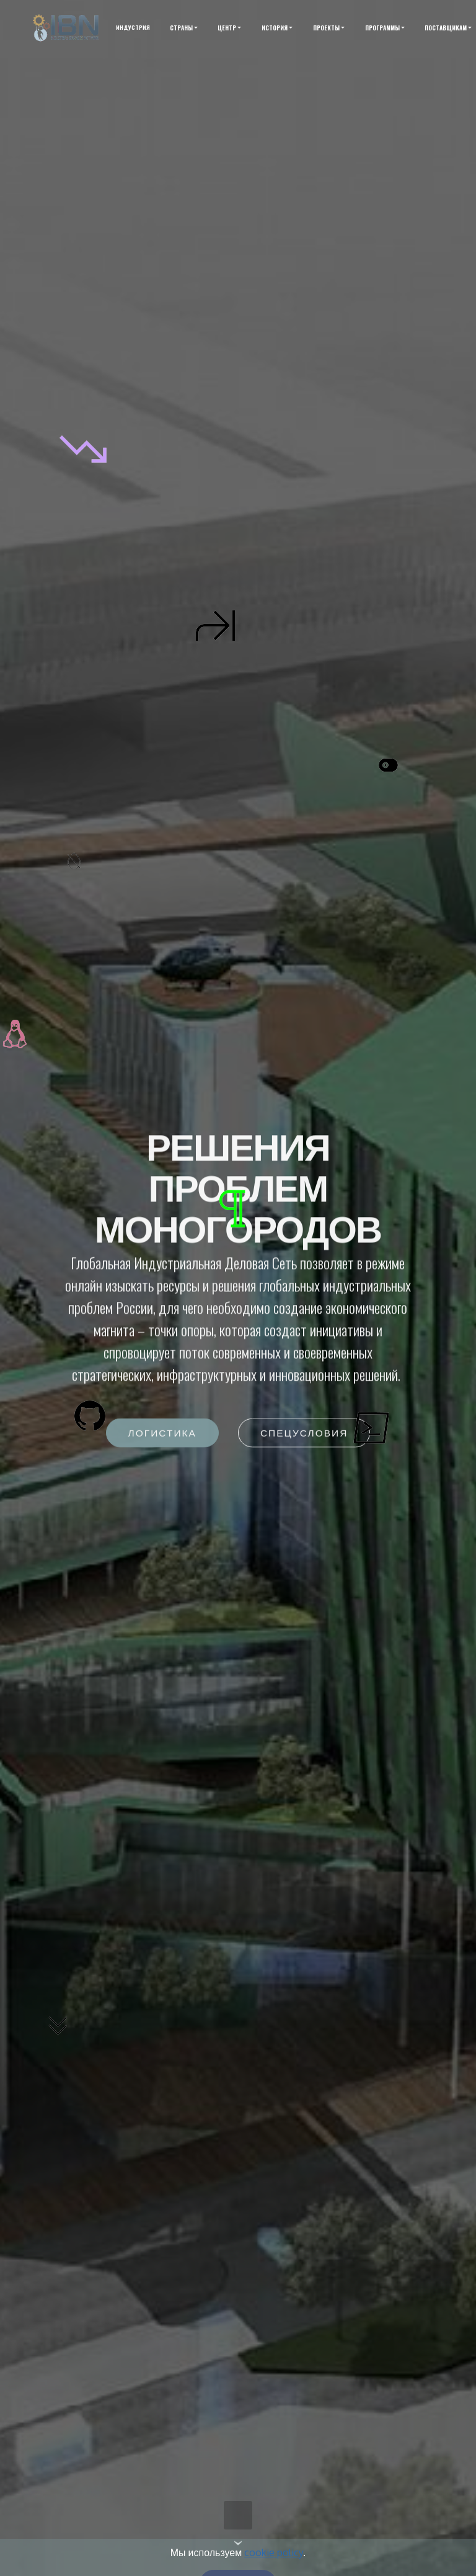 The image size is (476, 2576). Describe the element at coordinates (213, 624) in the screenshot. I see `move cursor to next tab stop` at that location.